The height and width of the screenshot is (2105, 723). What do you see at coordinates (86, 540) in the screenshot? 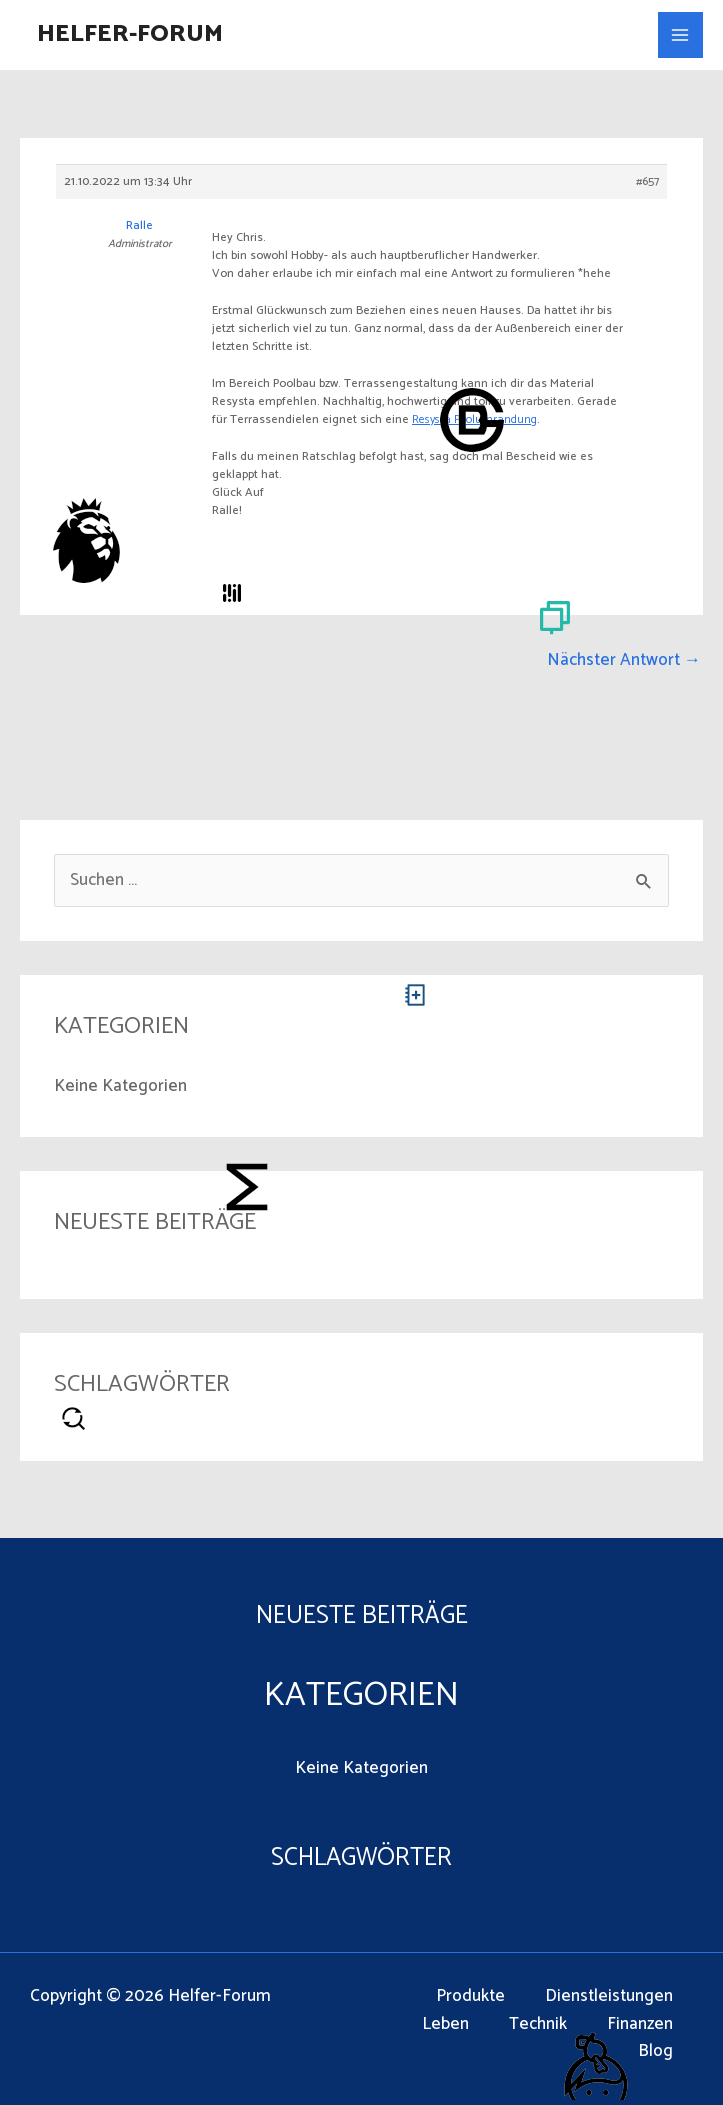
I see `view Premier League content` at bounding box center [86, 540].